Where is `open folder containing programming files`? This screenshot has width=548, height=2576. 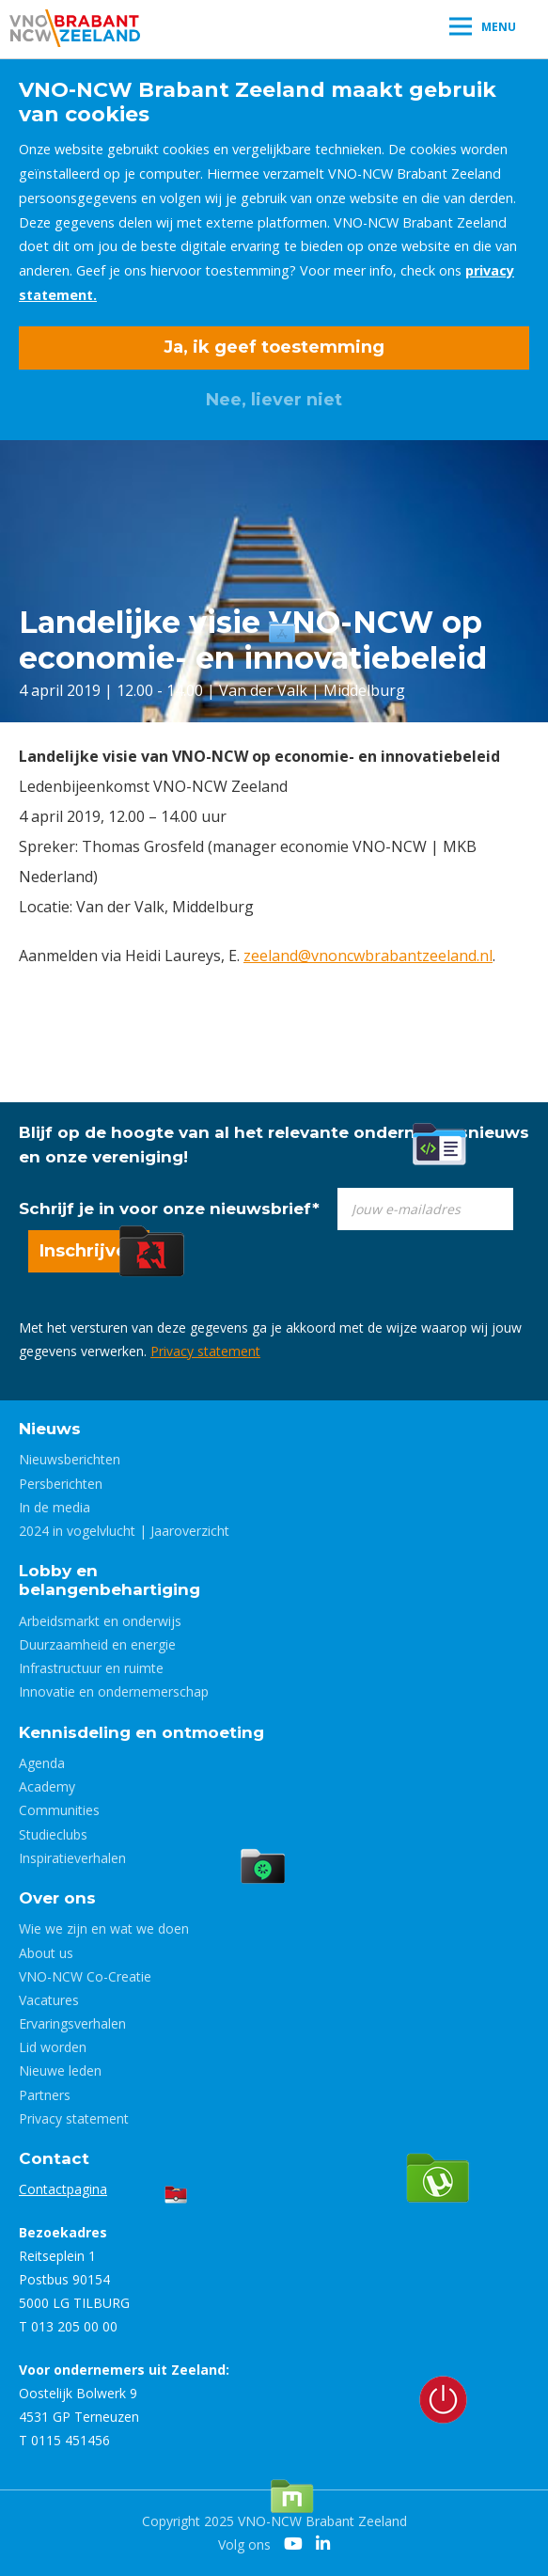
open folder containing programming files is located at coordinates (439, 1146).